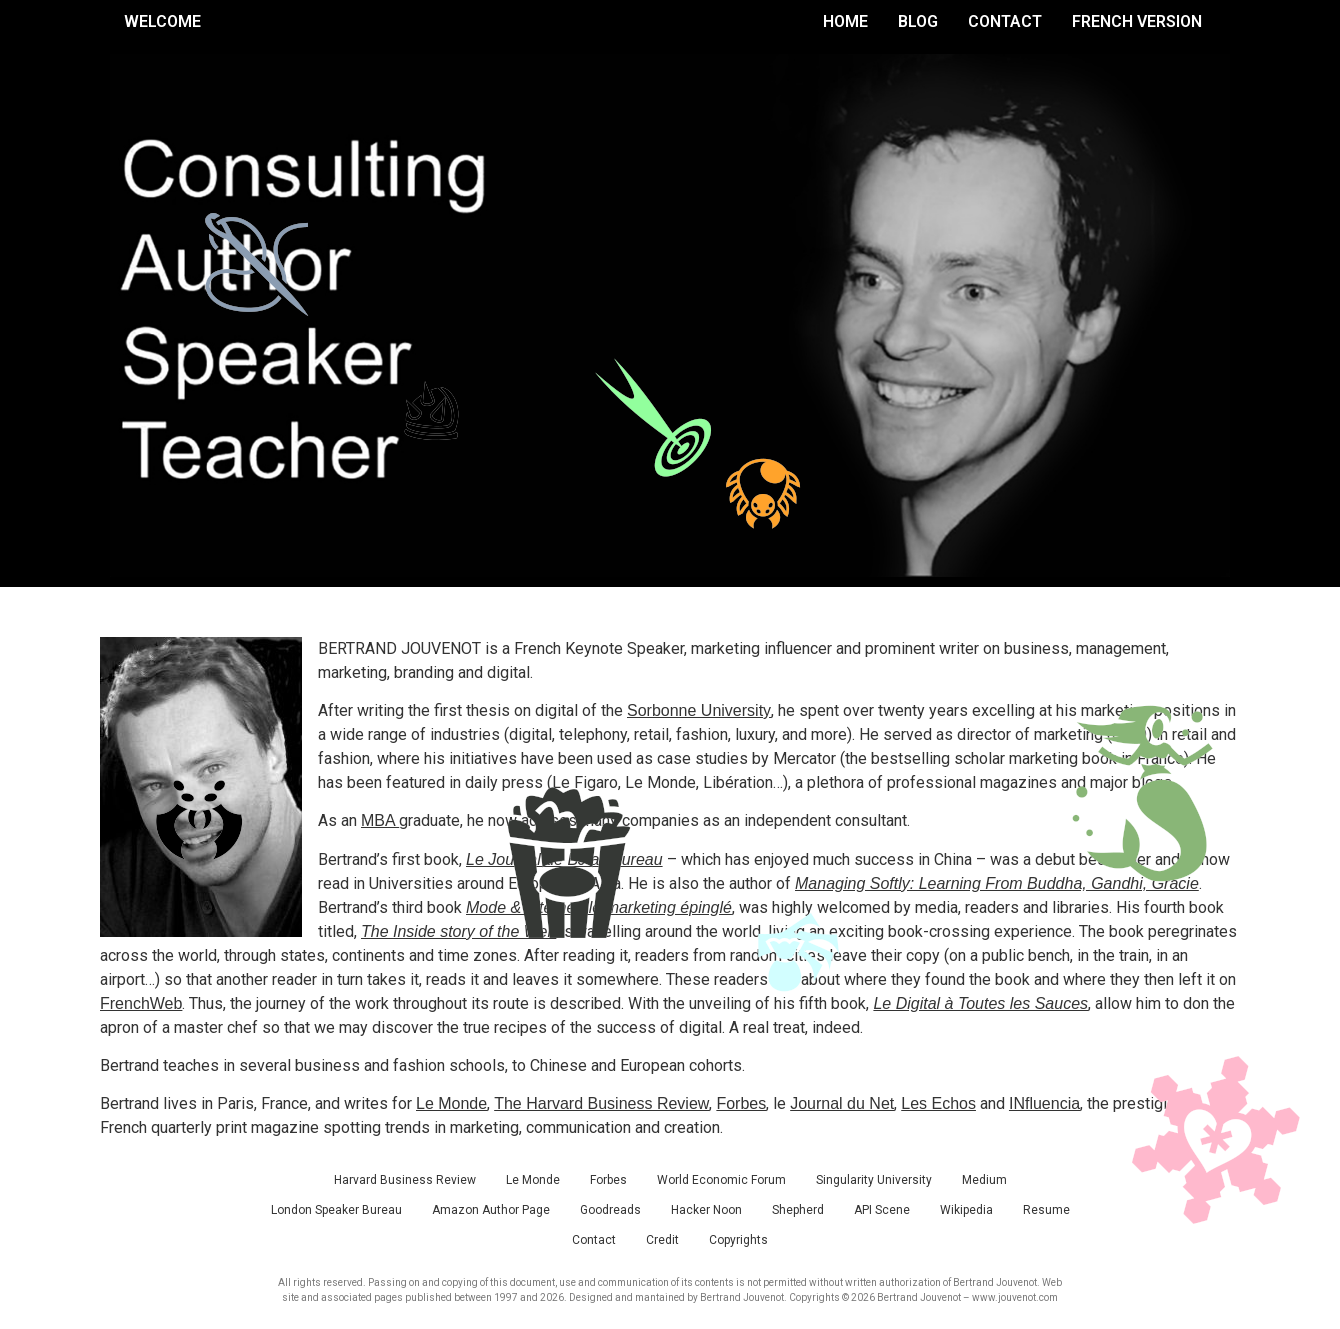 The width and height of the screenshot is (1340, 1329). What do you see at coordinates (651, 417) in the screenshot?
I see `indicates accurate shot or precision achieved` at bounding box center [651, 417].